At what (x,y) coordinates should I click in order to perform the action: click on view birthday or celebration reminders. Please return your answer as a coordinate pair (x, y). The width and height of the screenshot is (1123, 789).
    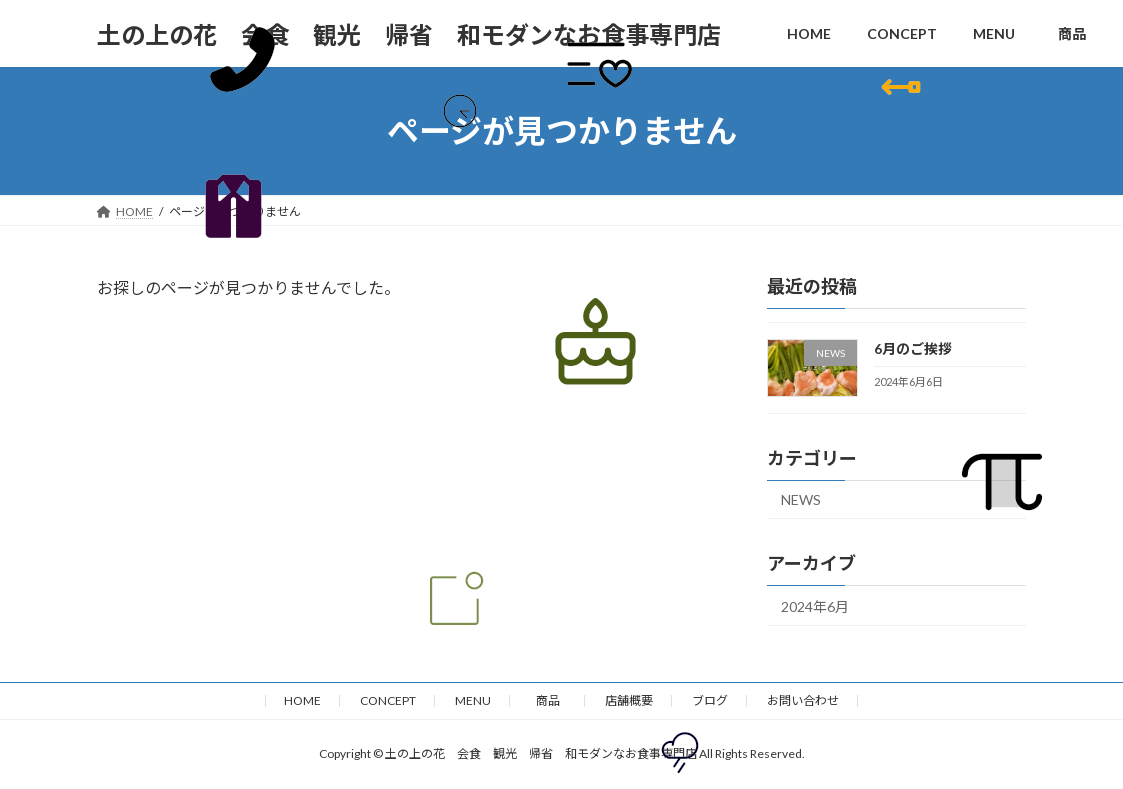
    Looking at the image, I should click on (595, 347).